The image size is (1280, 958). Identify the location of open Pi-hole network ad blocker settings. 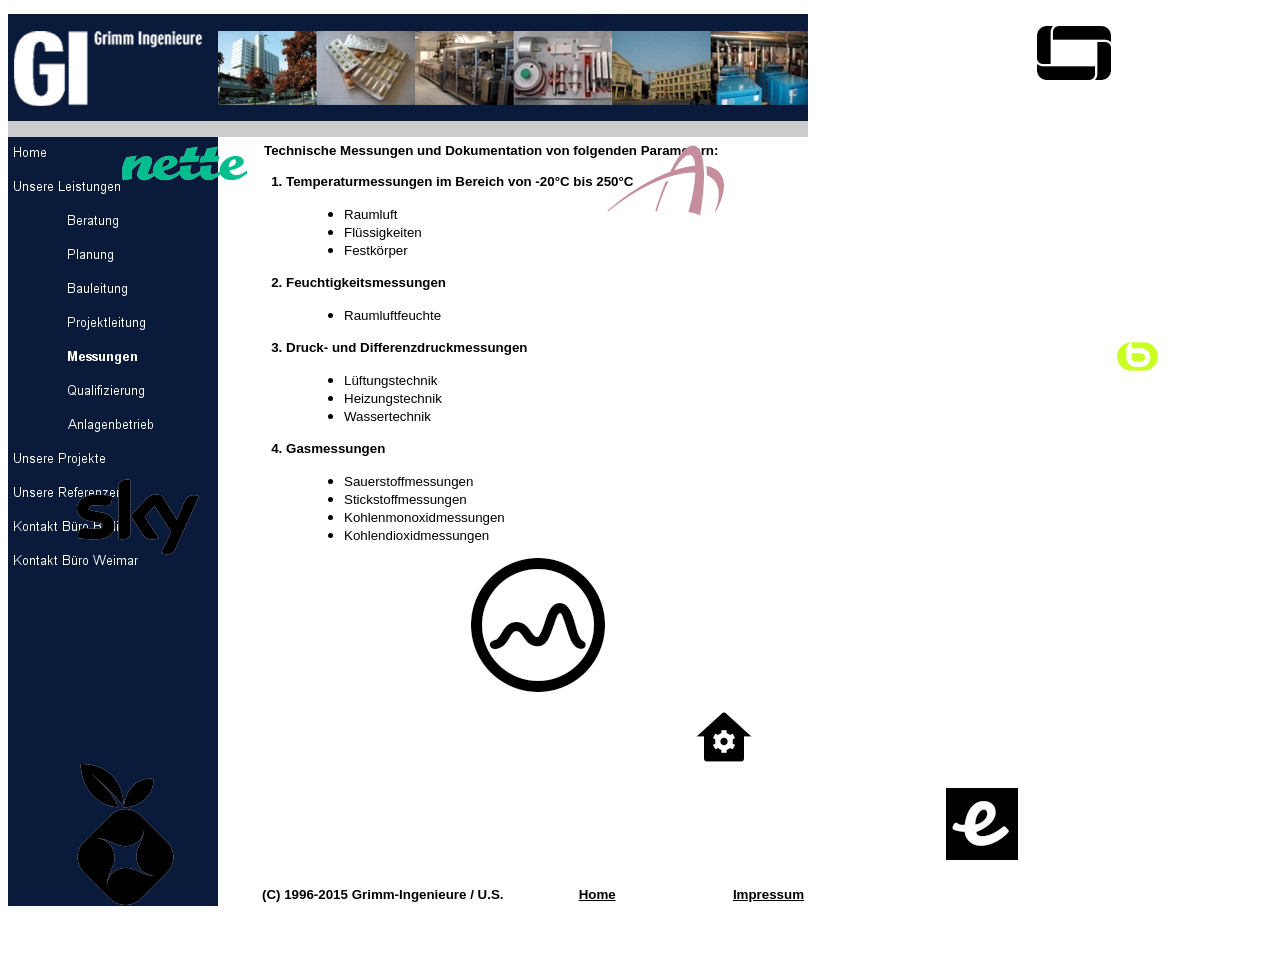
(125, 834).